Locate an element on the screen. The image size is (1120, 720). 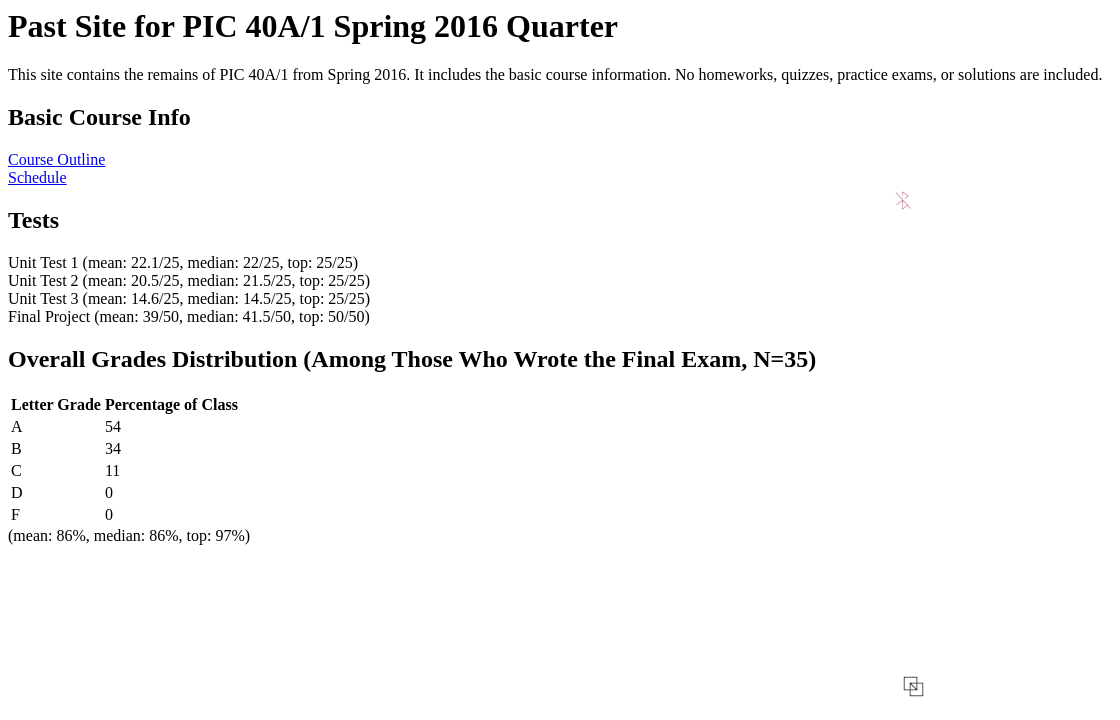
bluetooth is disabled or unavailable is located at coordinates (902, 200).